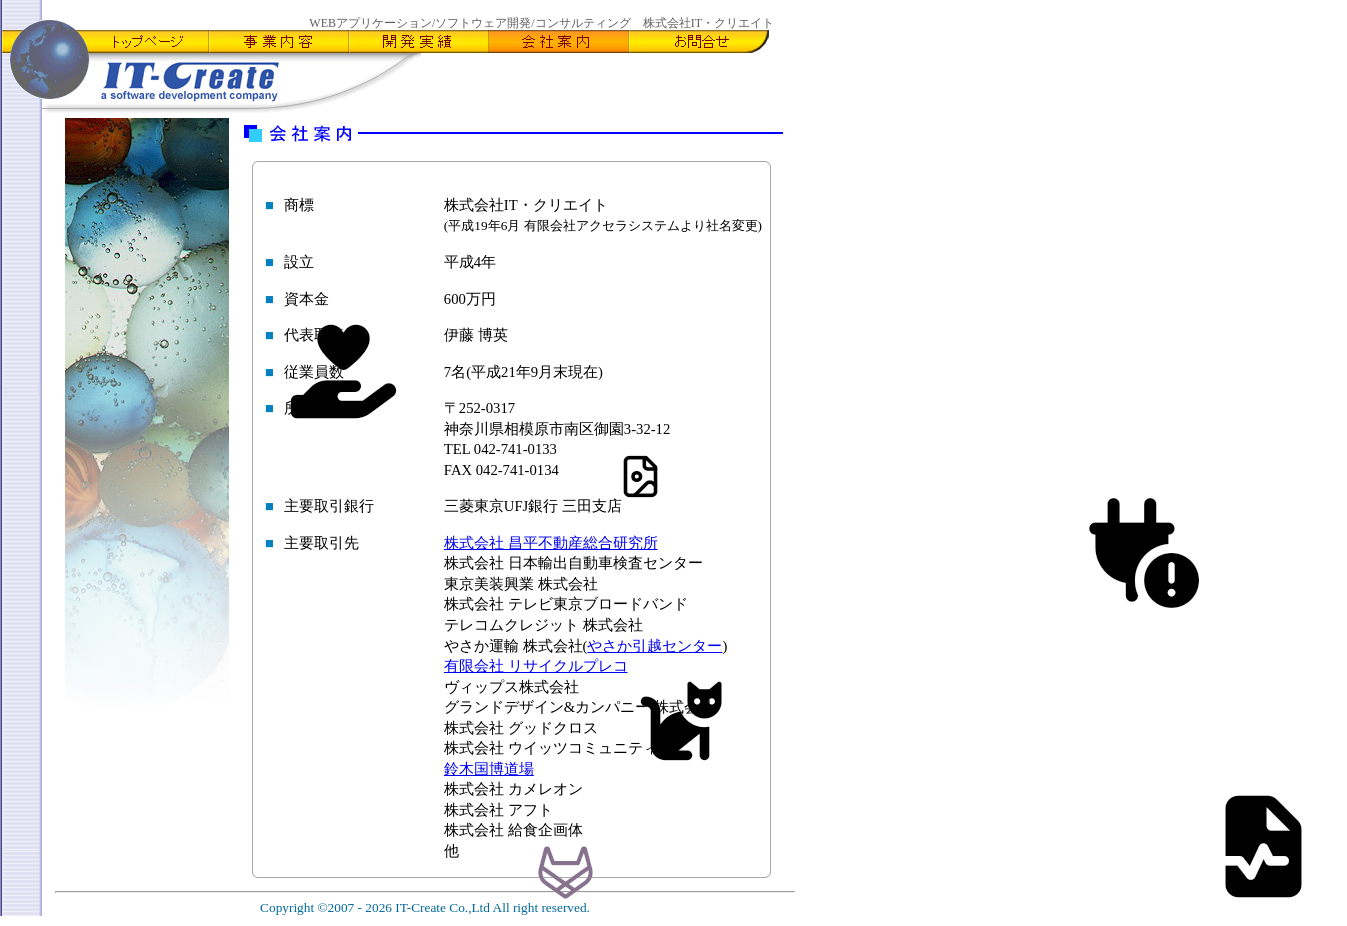  Describe the element at coordinates (1138, 553) in the screenshot. I see `indicates a power connection error or issue` at that location.